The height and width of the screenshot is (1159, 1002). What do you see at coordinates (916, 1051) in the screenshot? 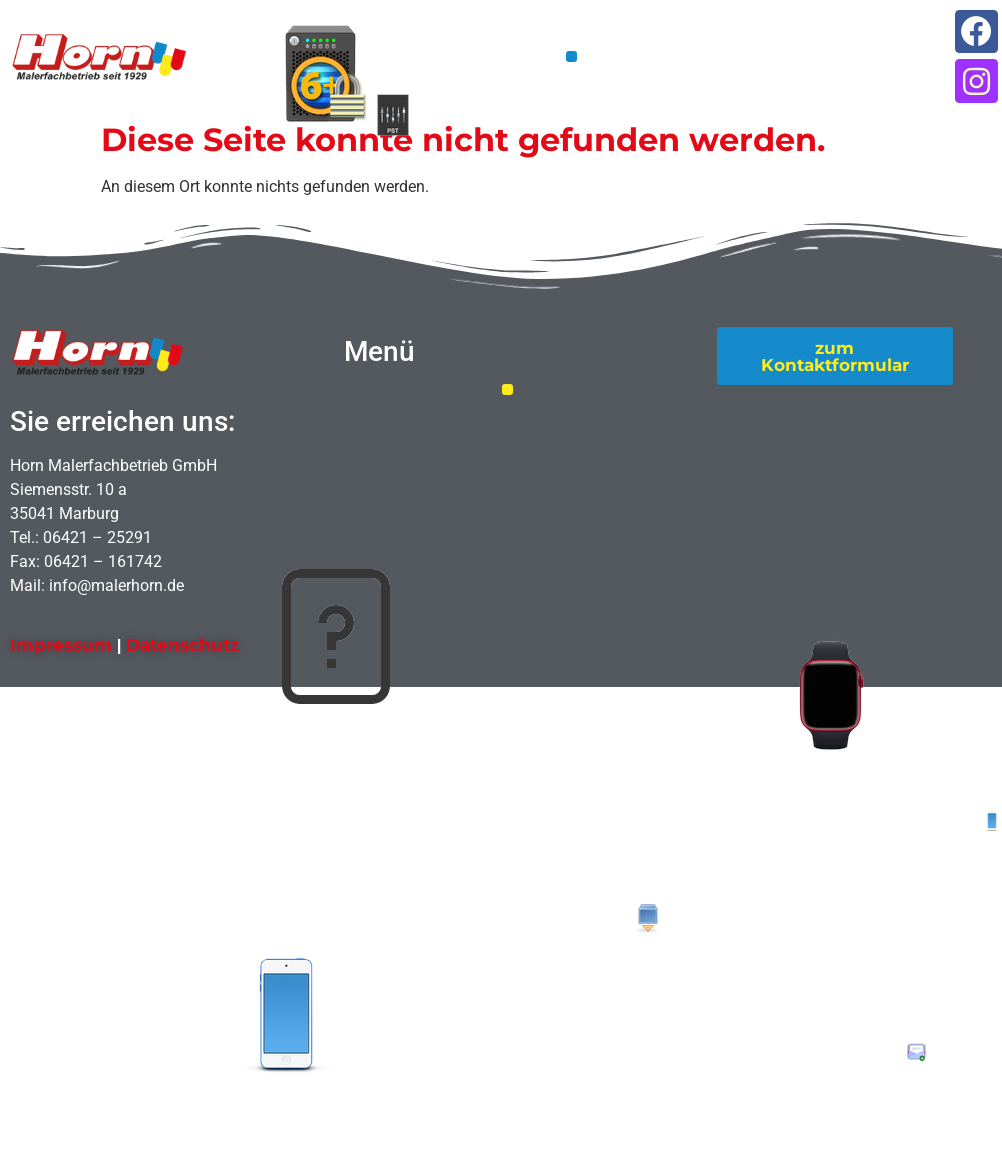
I see `compose a new email message` at bounding box center [916, 1051].